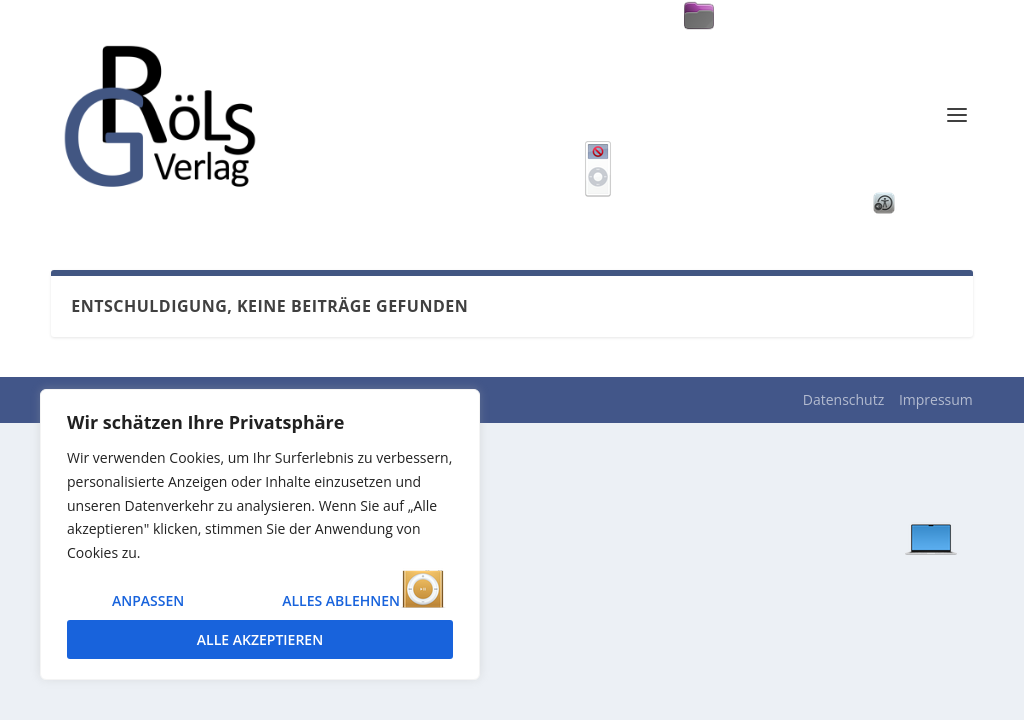  I want to click on iPod shuffle device in orange, so click(423, 589).